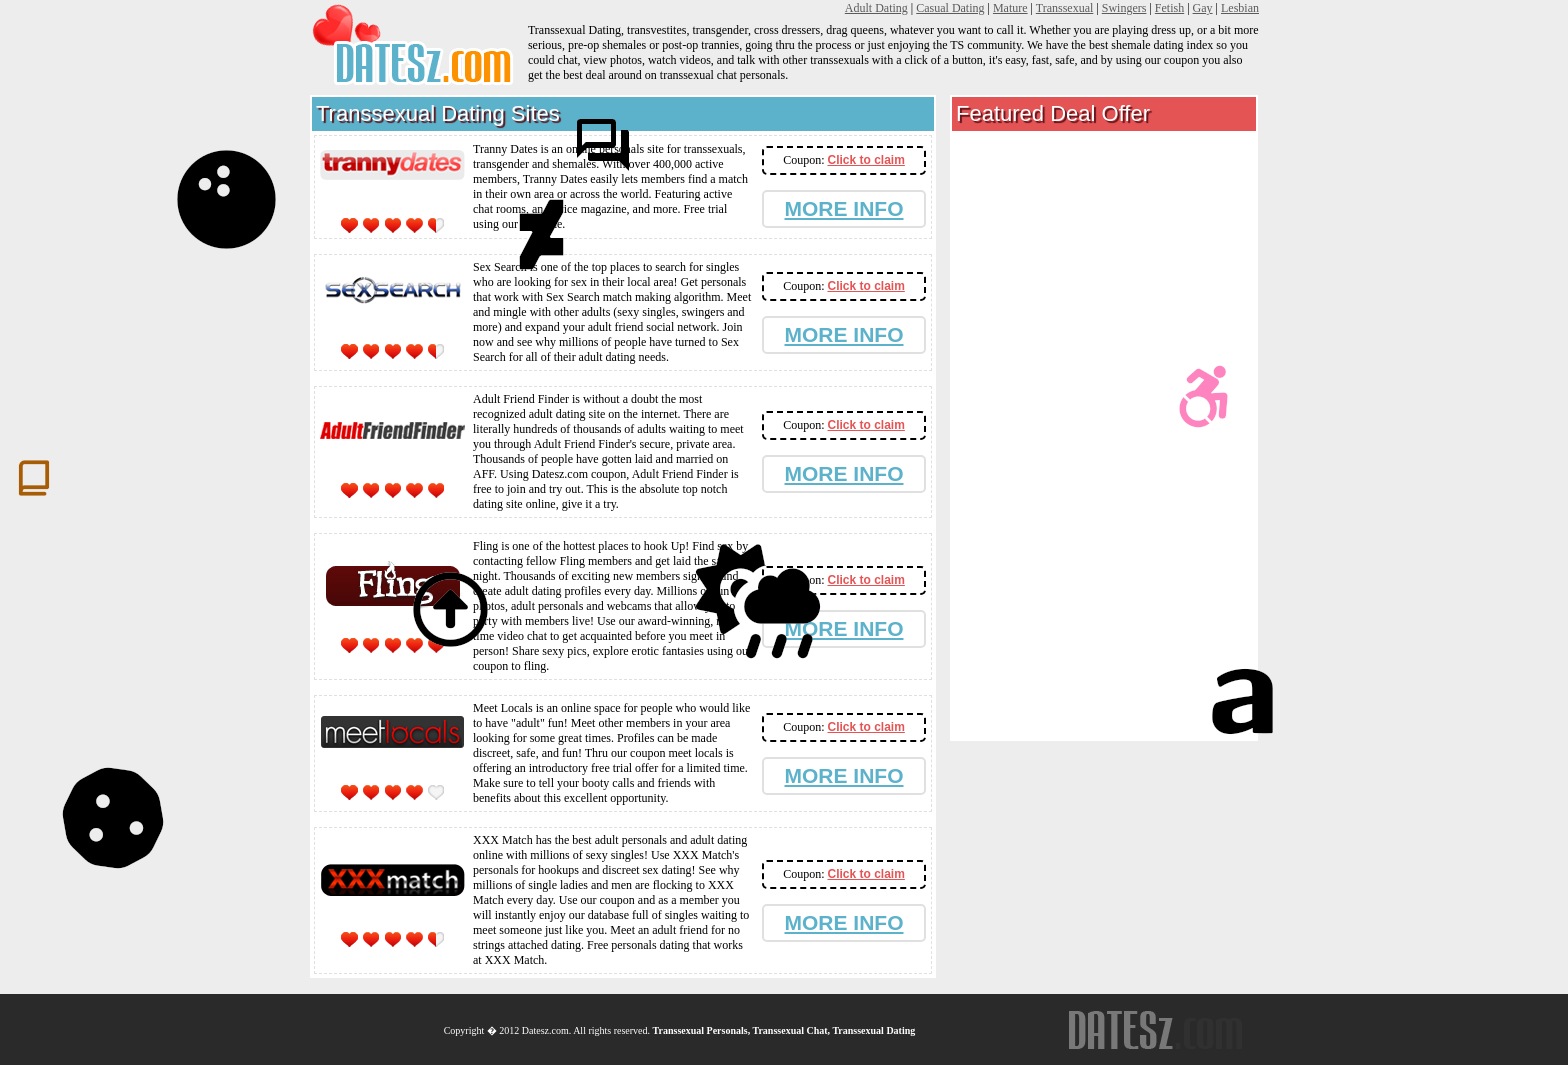  What do you see at coordinates (34, 478) in the screenshot?
I see `open your library or reading list` at bounding box center [34, 478].